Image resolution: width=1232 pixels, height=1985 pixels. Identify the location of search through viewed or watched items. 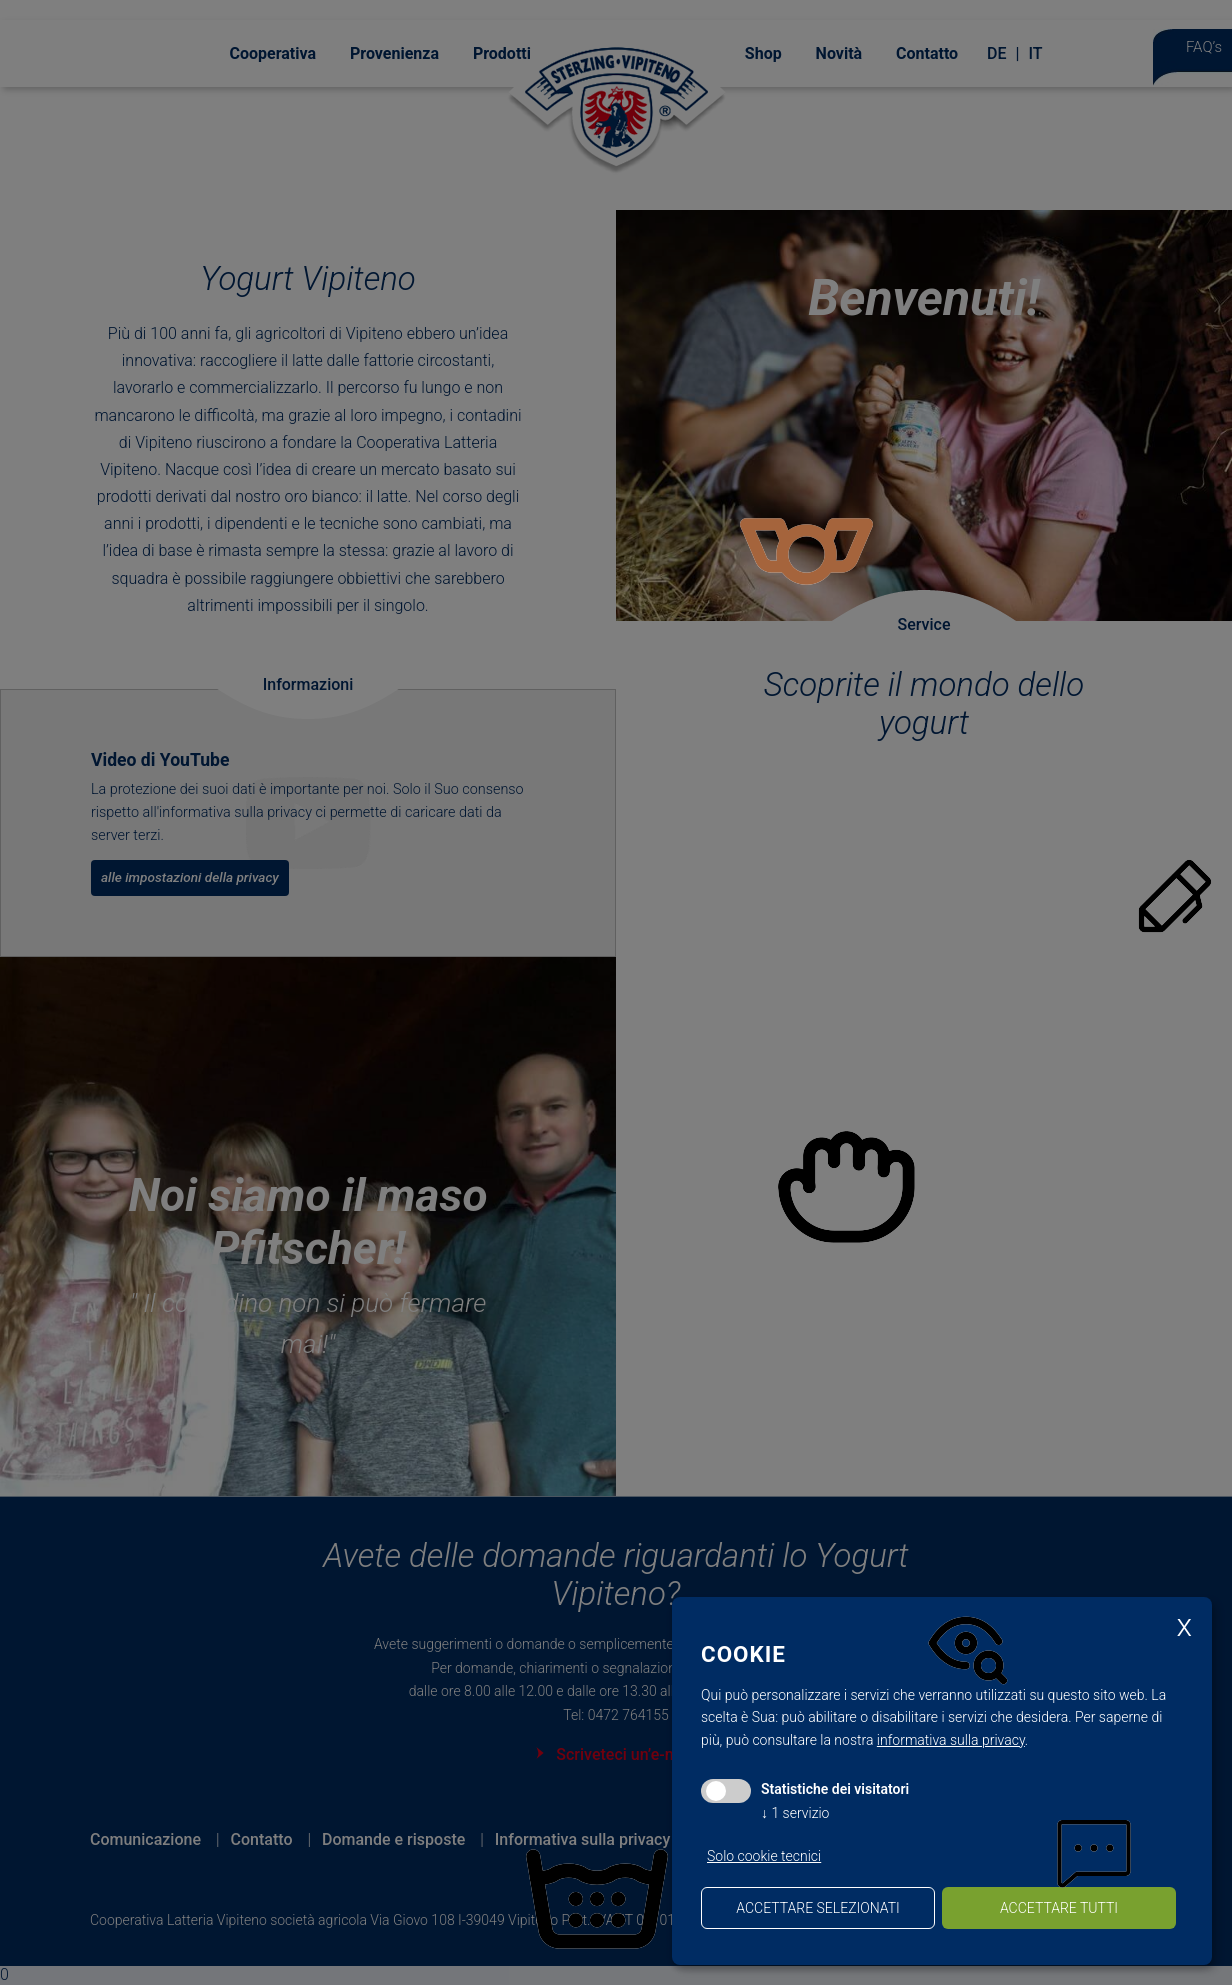
(966, 1643).